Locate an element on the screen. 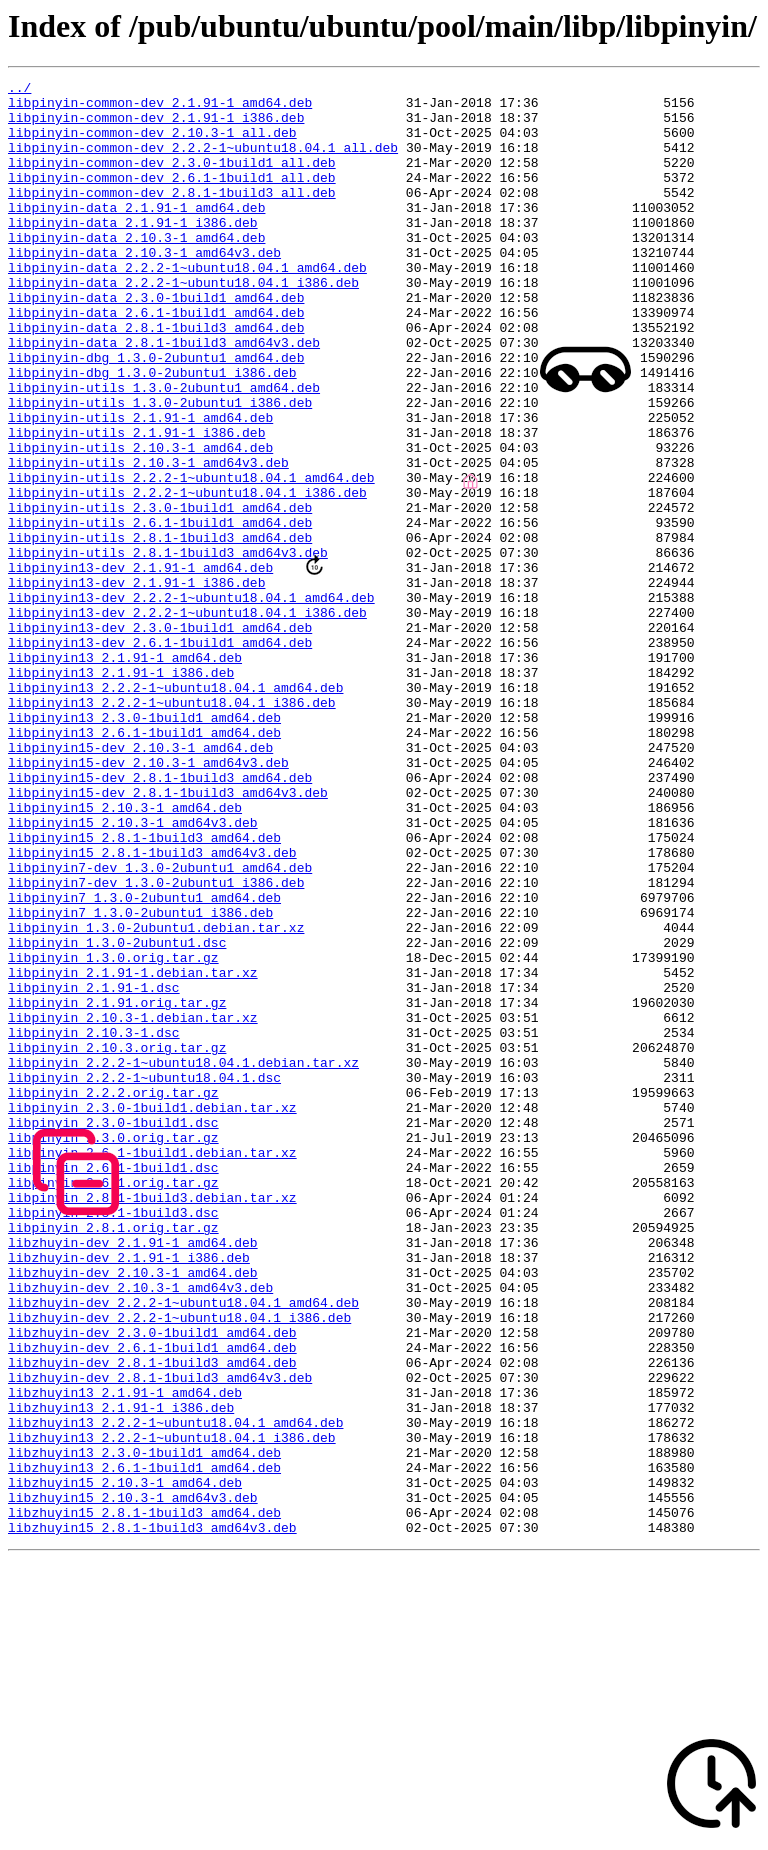 This screenshot has height=1850, width=768. skip forward 10 seconds in media playback is located at coordinates (314, 565).